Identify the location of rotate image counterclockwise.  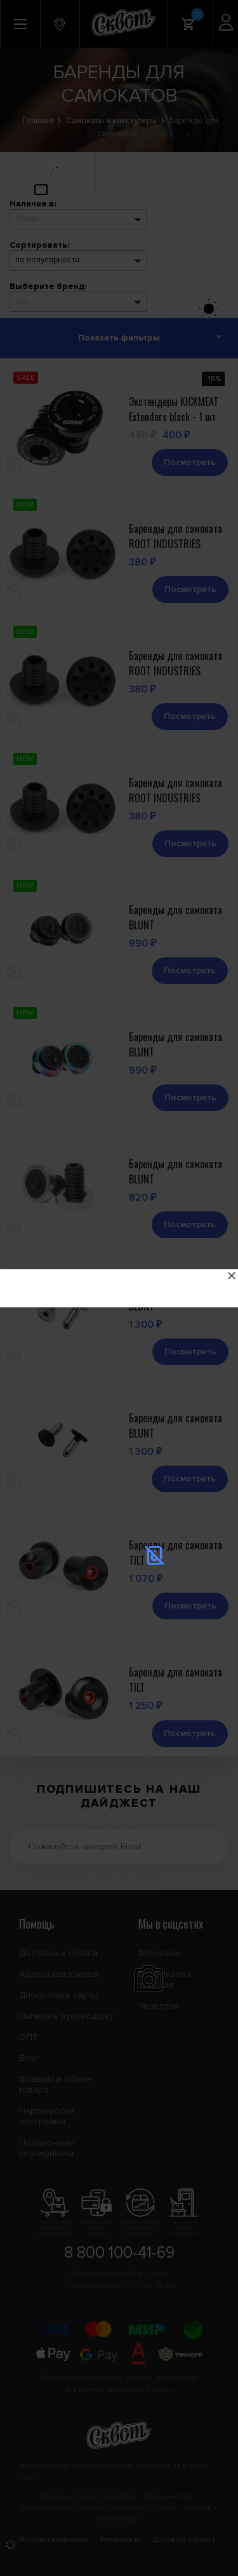
(10, 2544).